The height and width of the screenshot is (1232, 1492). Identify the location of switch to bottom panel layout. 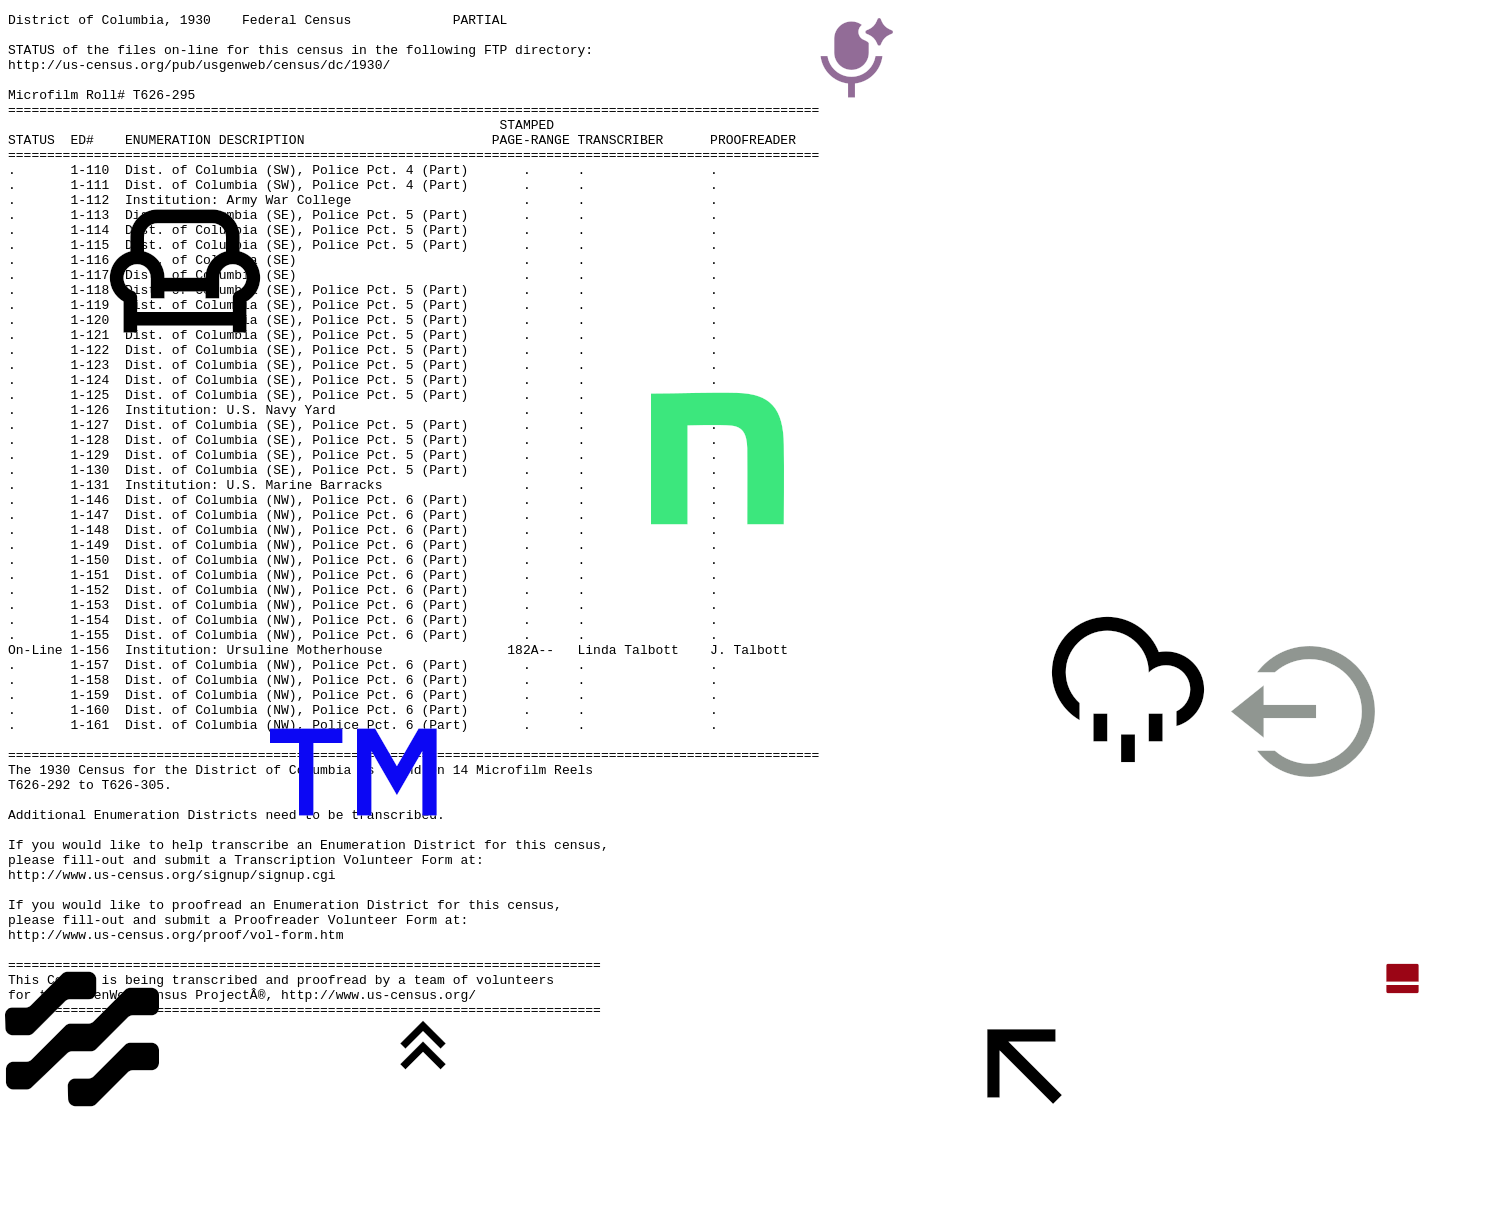
(1402, 978).